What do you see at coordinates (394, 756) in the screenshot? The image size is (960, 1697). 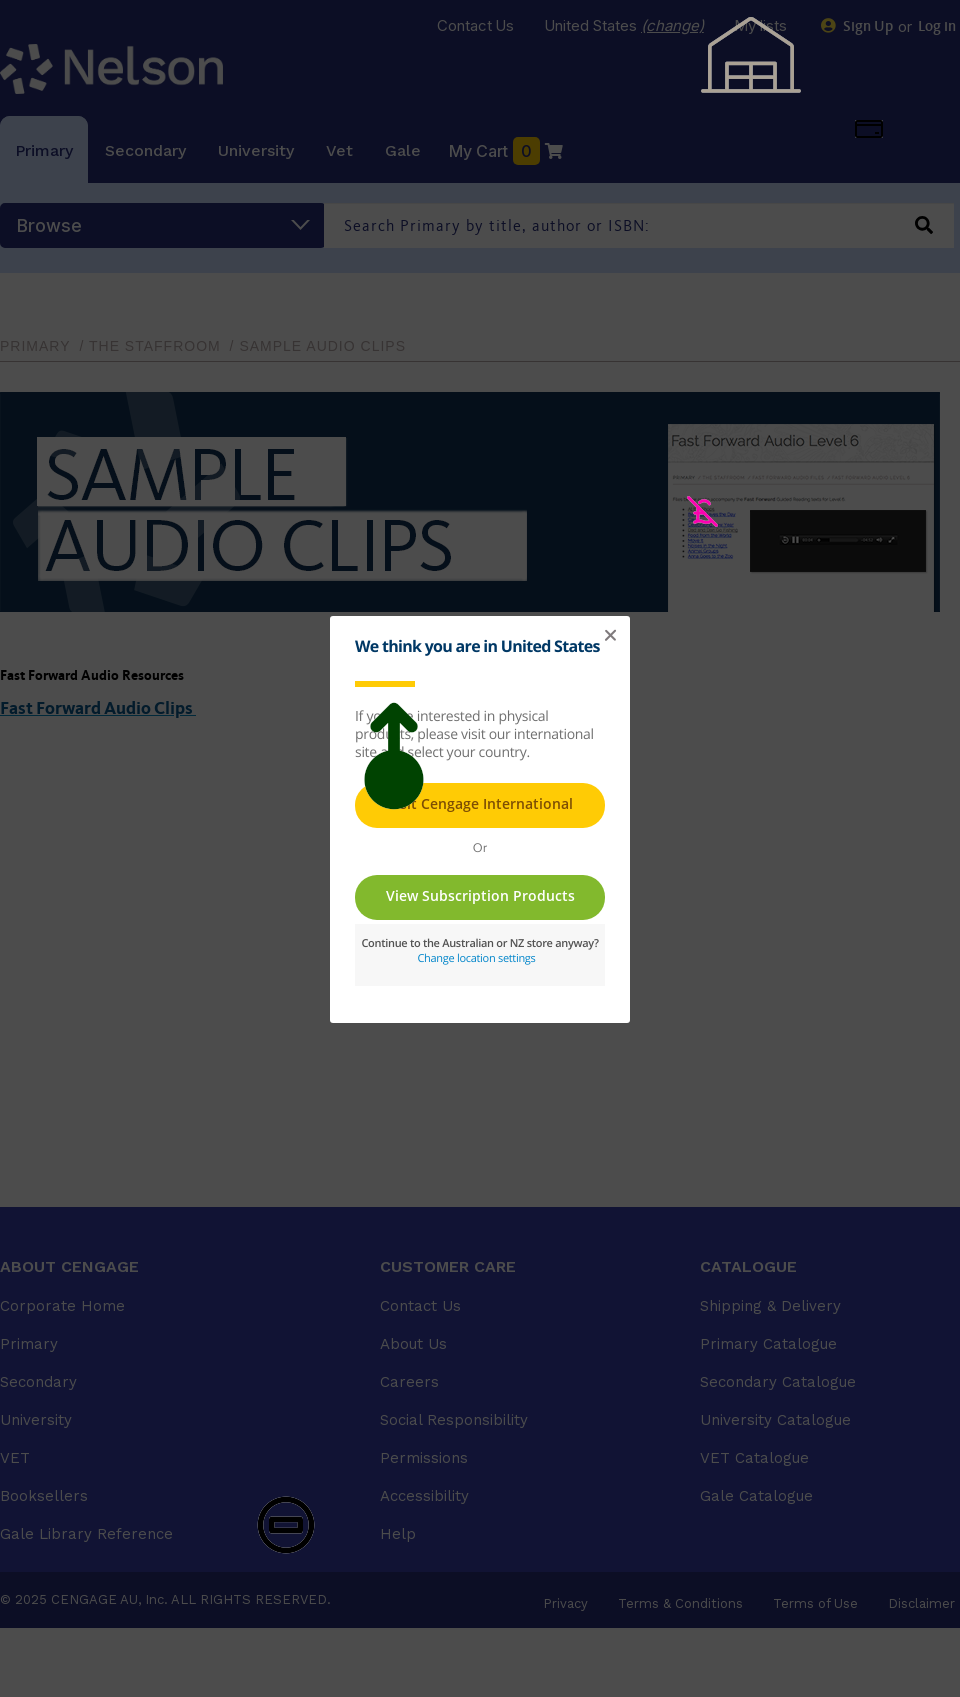 I see `swipe up to continue or dismiss` at bounding box center [394, 756].